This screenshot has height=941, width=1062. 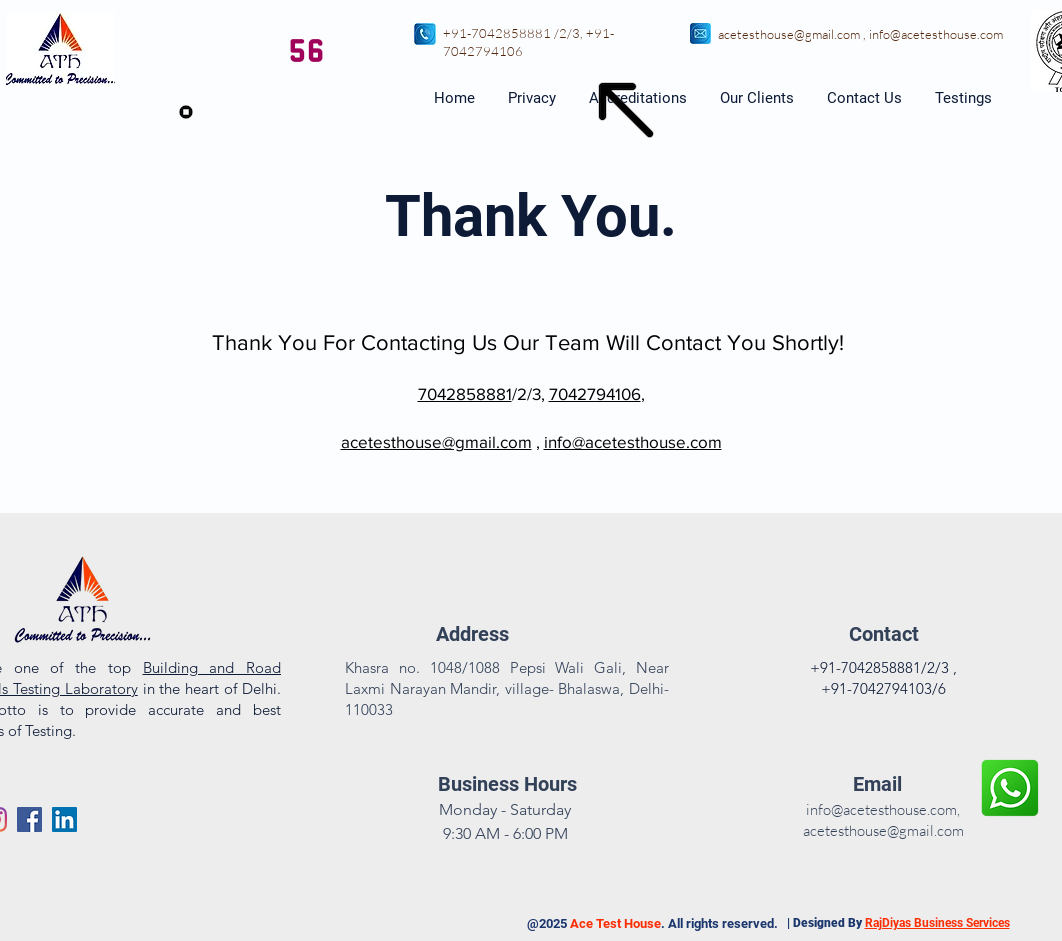 What do you see at coordinates (306, 50) in the screenshot?
I see `indicates item number 56 in a list or sequence` at bounding box center [306, 50].